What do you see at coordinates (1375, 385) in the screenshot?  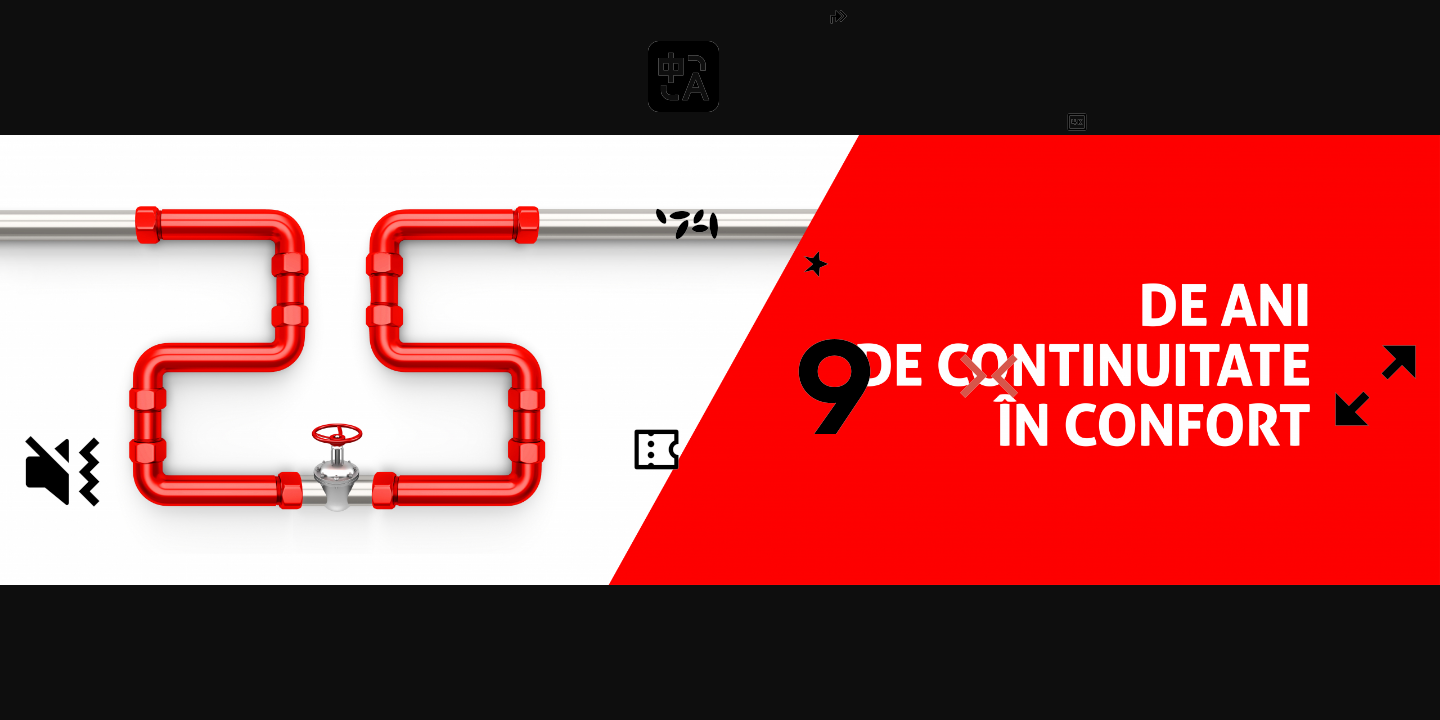 I see `expand content to fullscreen` at bounding box center [1375, 385].